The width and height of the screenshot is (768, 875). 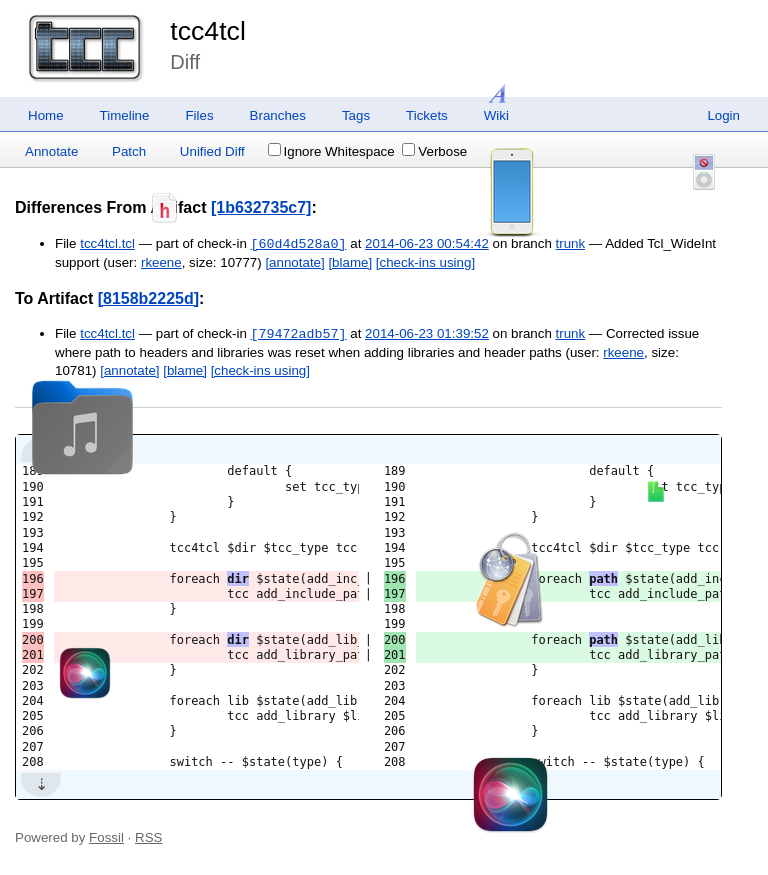 What do you see at coordinates (704, 172) in the screenshot?
I see `iPod device is unavailable or cannot be connected` at bounding box center [704, 172].